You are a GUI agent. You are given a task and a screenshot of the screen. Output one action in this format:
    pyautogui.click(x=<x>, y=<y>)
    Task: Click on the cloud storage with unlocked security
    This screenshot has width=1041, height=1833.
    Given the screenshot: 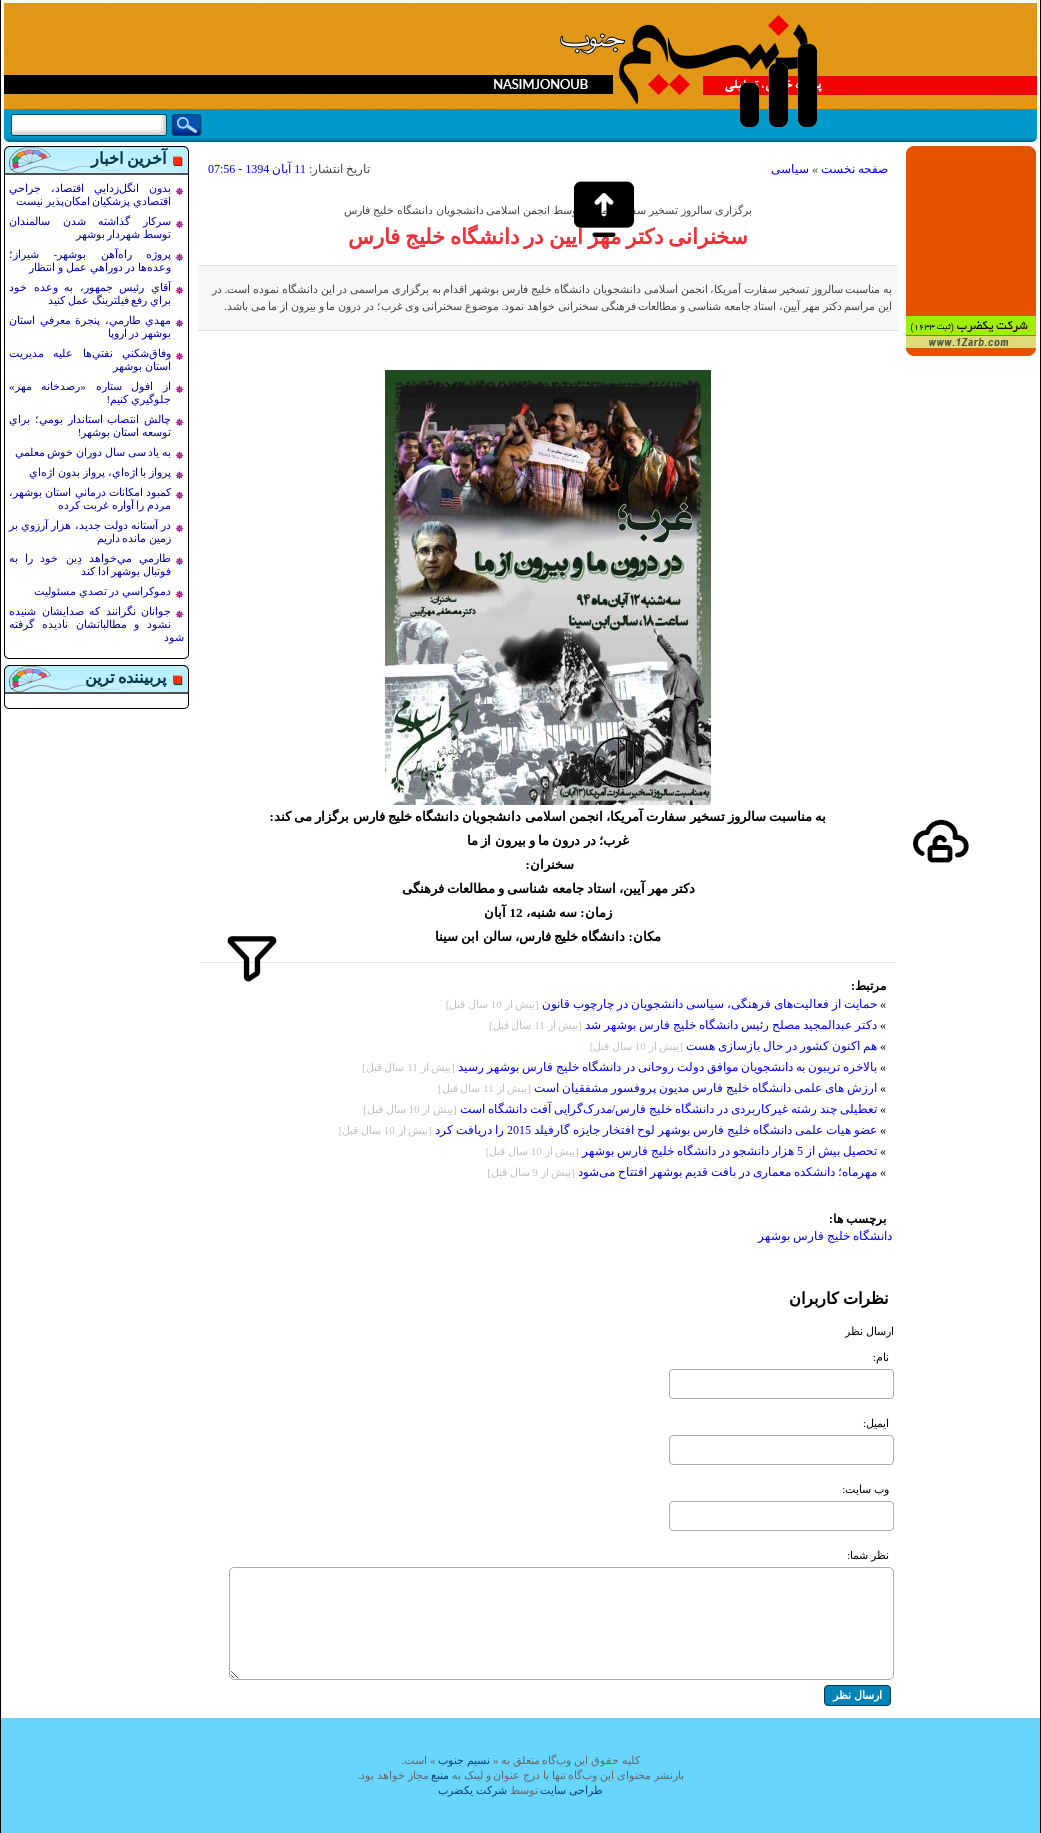 What is the action you would take?
    pyautogui.click(x=940, y=840)
    